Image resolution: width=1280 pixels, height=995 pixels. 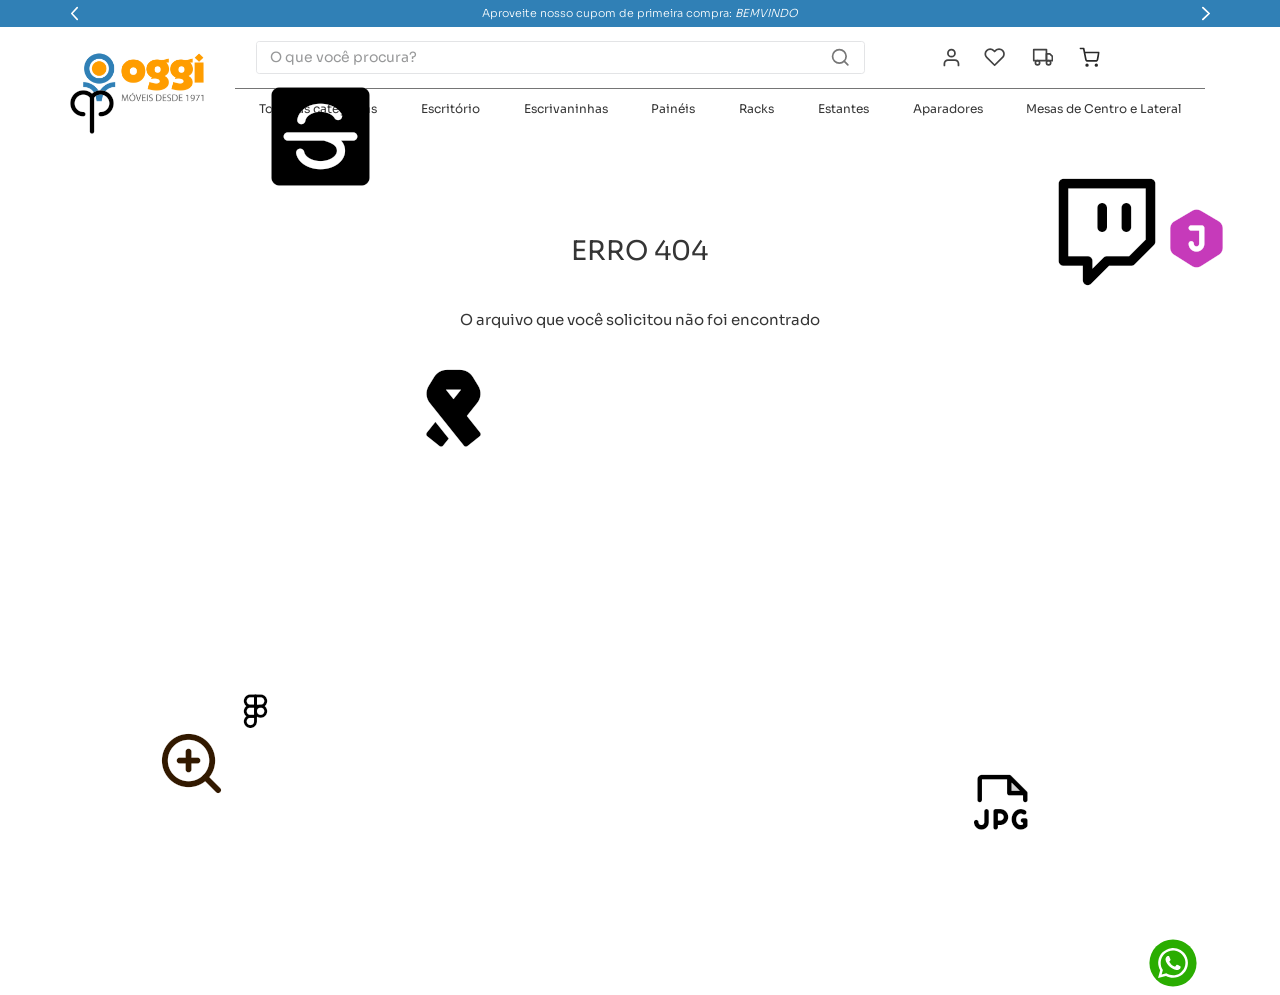 What do you see at coordinates (1196, 238) in the screenshot?
I see `indicates items or categories starting with the letter J` at bounding box center [1196, 238].